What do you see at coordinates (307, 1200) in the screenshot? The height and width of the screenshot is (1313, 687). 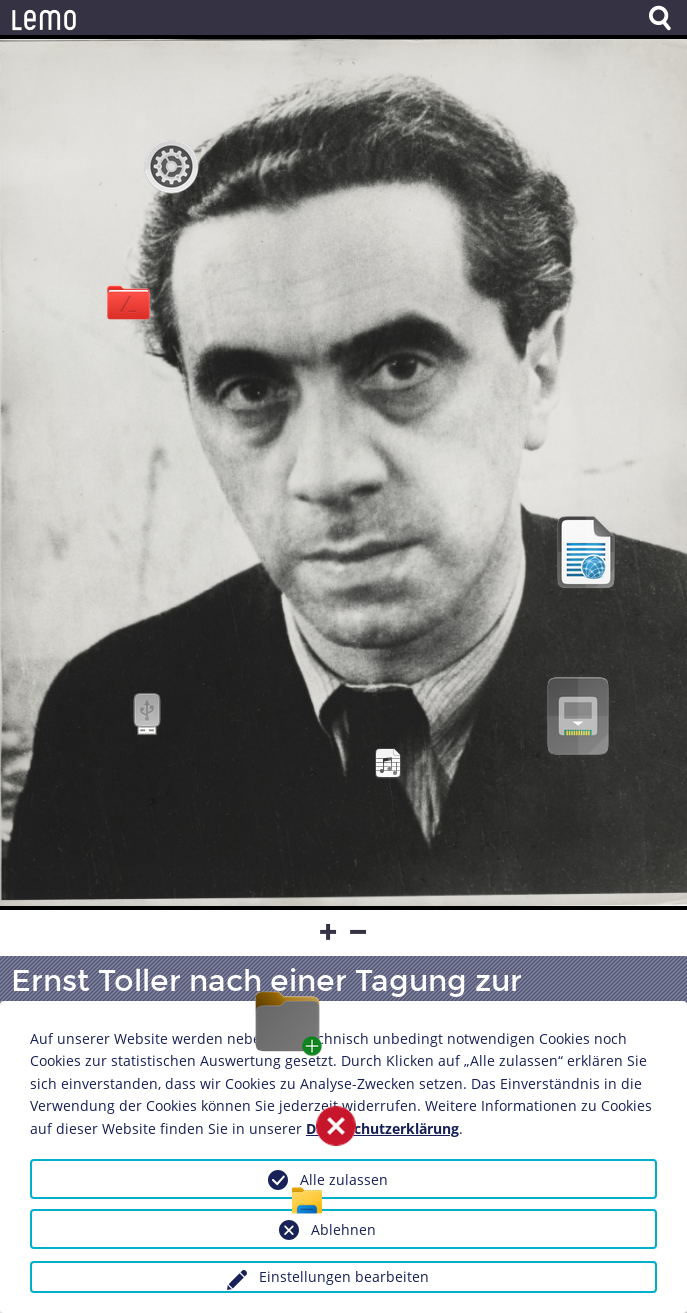 I see `open file explorer` at bounding box center [307, 1200].